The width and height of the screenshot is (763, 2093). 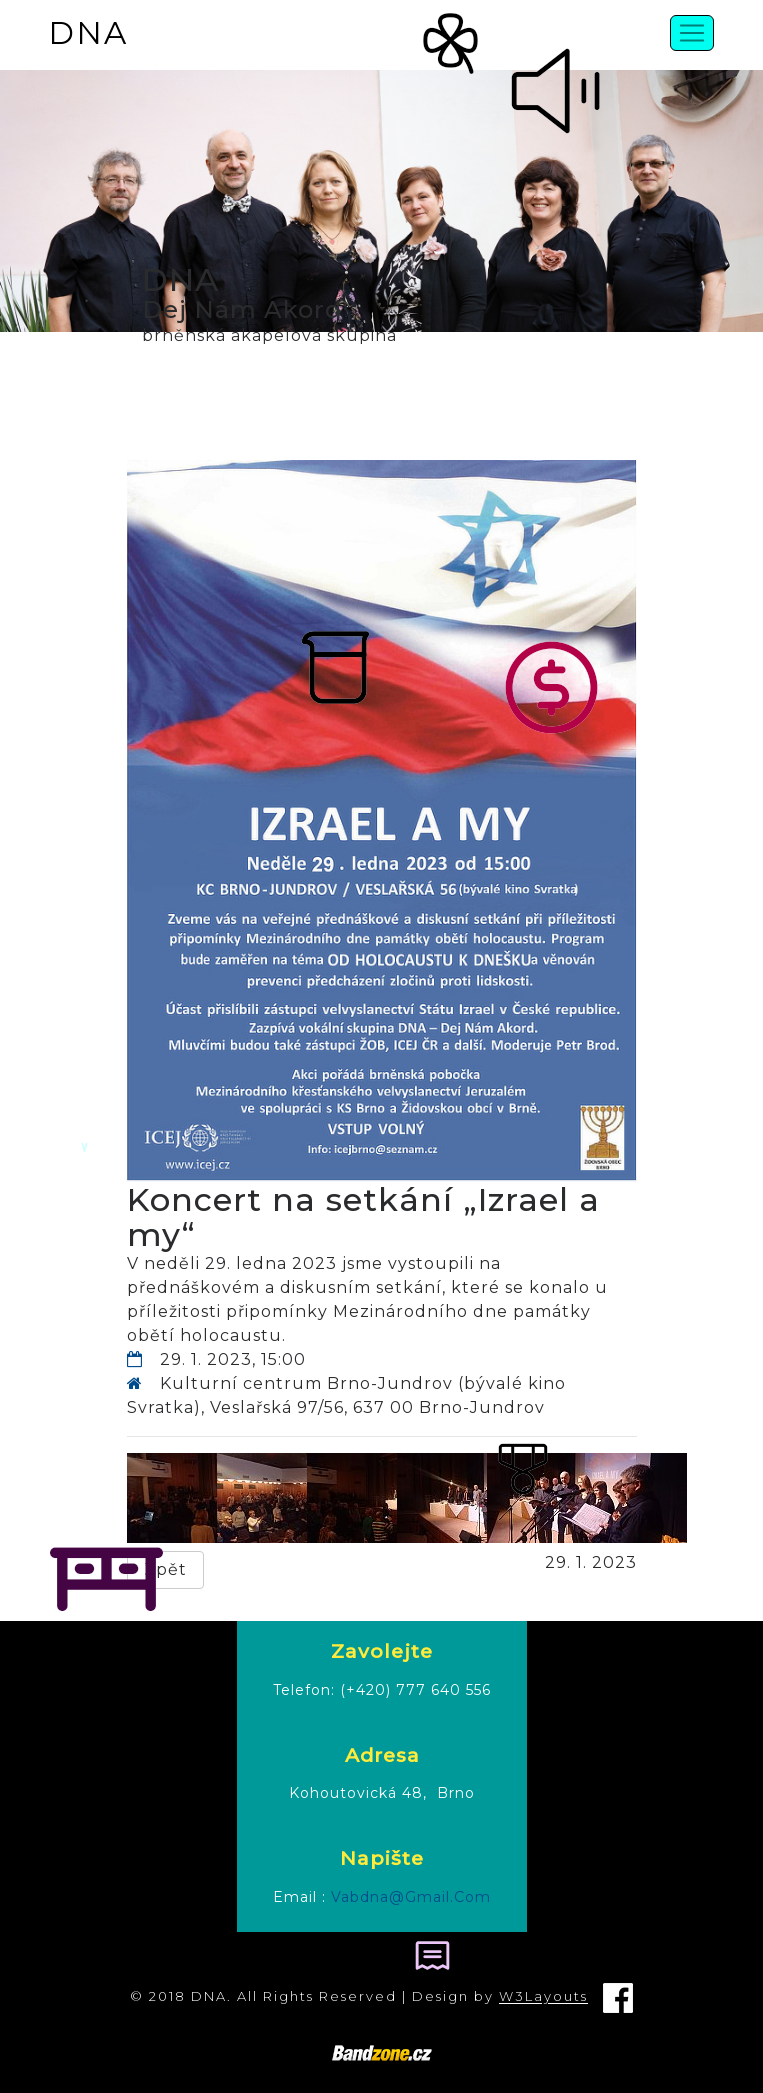 What do you see at coordinates (554, 91) in the screenshot?
I see `increase or adjust volume level` at bounding box center [554, 91].